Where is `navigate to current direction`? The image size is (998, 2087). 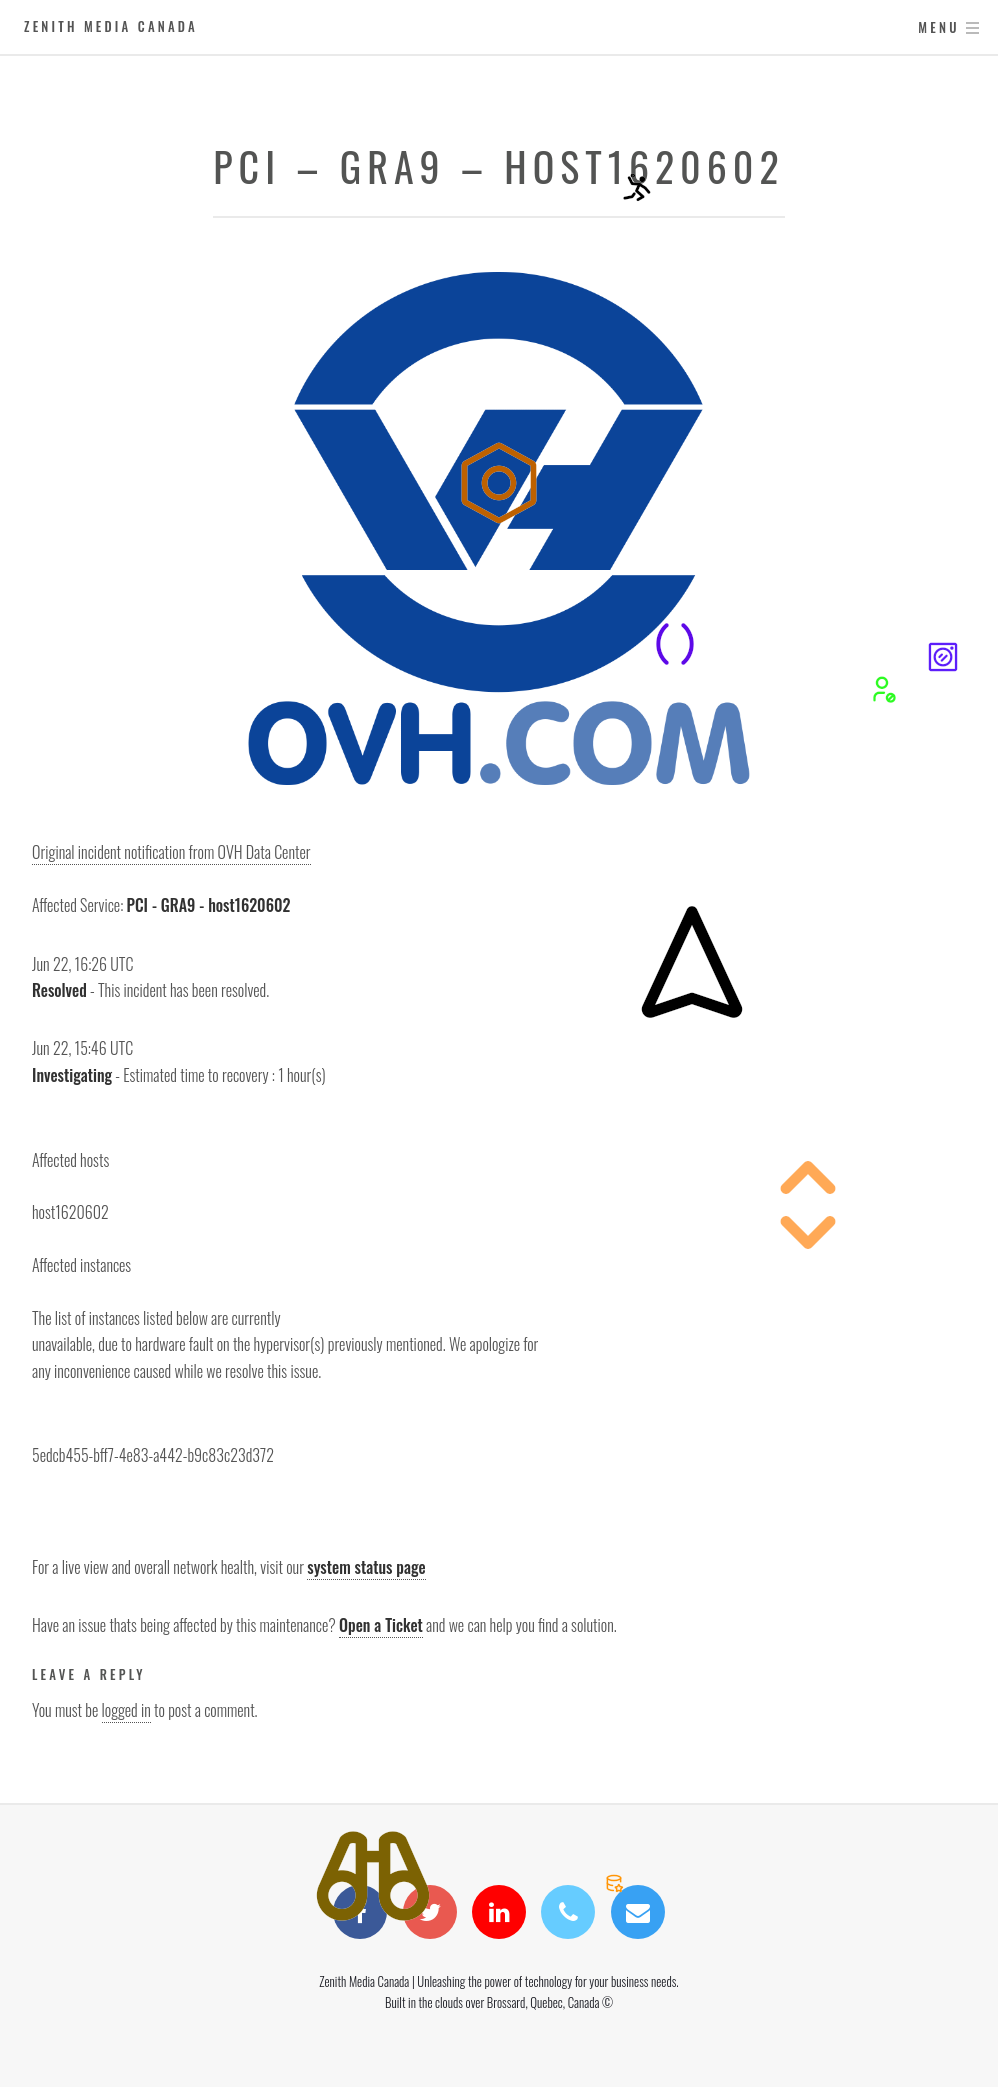 navigate to current direction is located at coordinates (692, 962).